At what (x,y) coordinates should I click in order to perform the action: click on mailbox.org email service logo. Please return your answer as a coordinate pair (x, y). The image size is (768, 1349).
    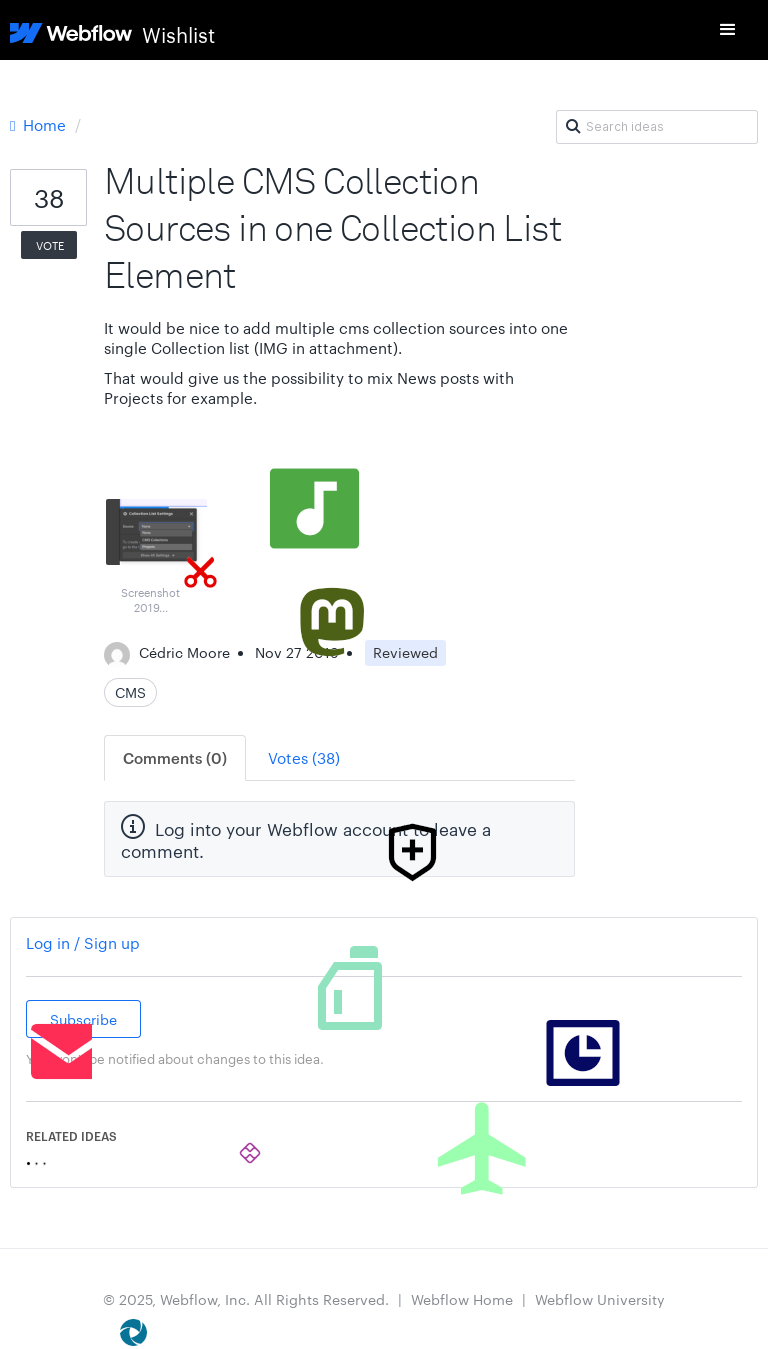
    Looking at the image, I should click on (61, 1051).